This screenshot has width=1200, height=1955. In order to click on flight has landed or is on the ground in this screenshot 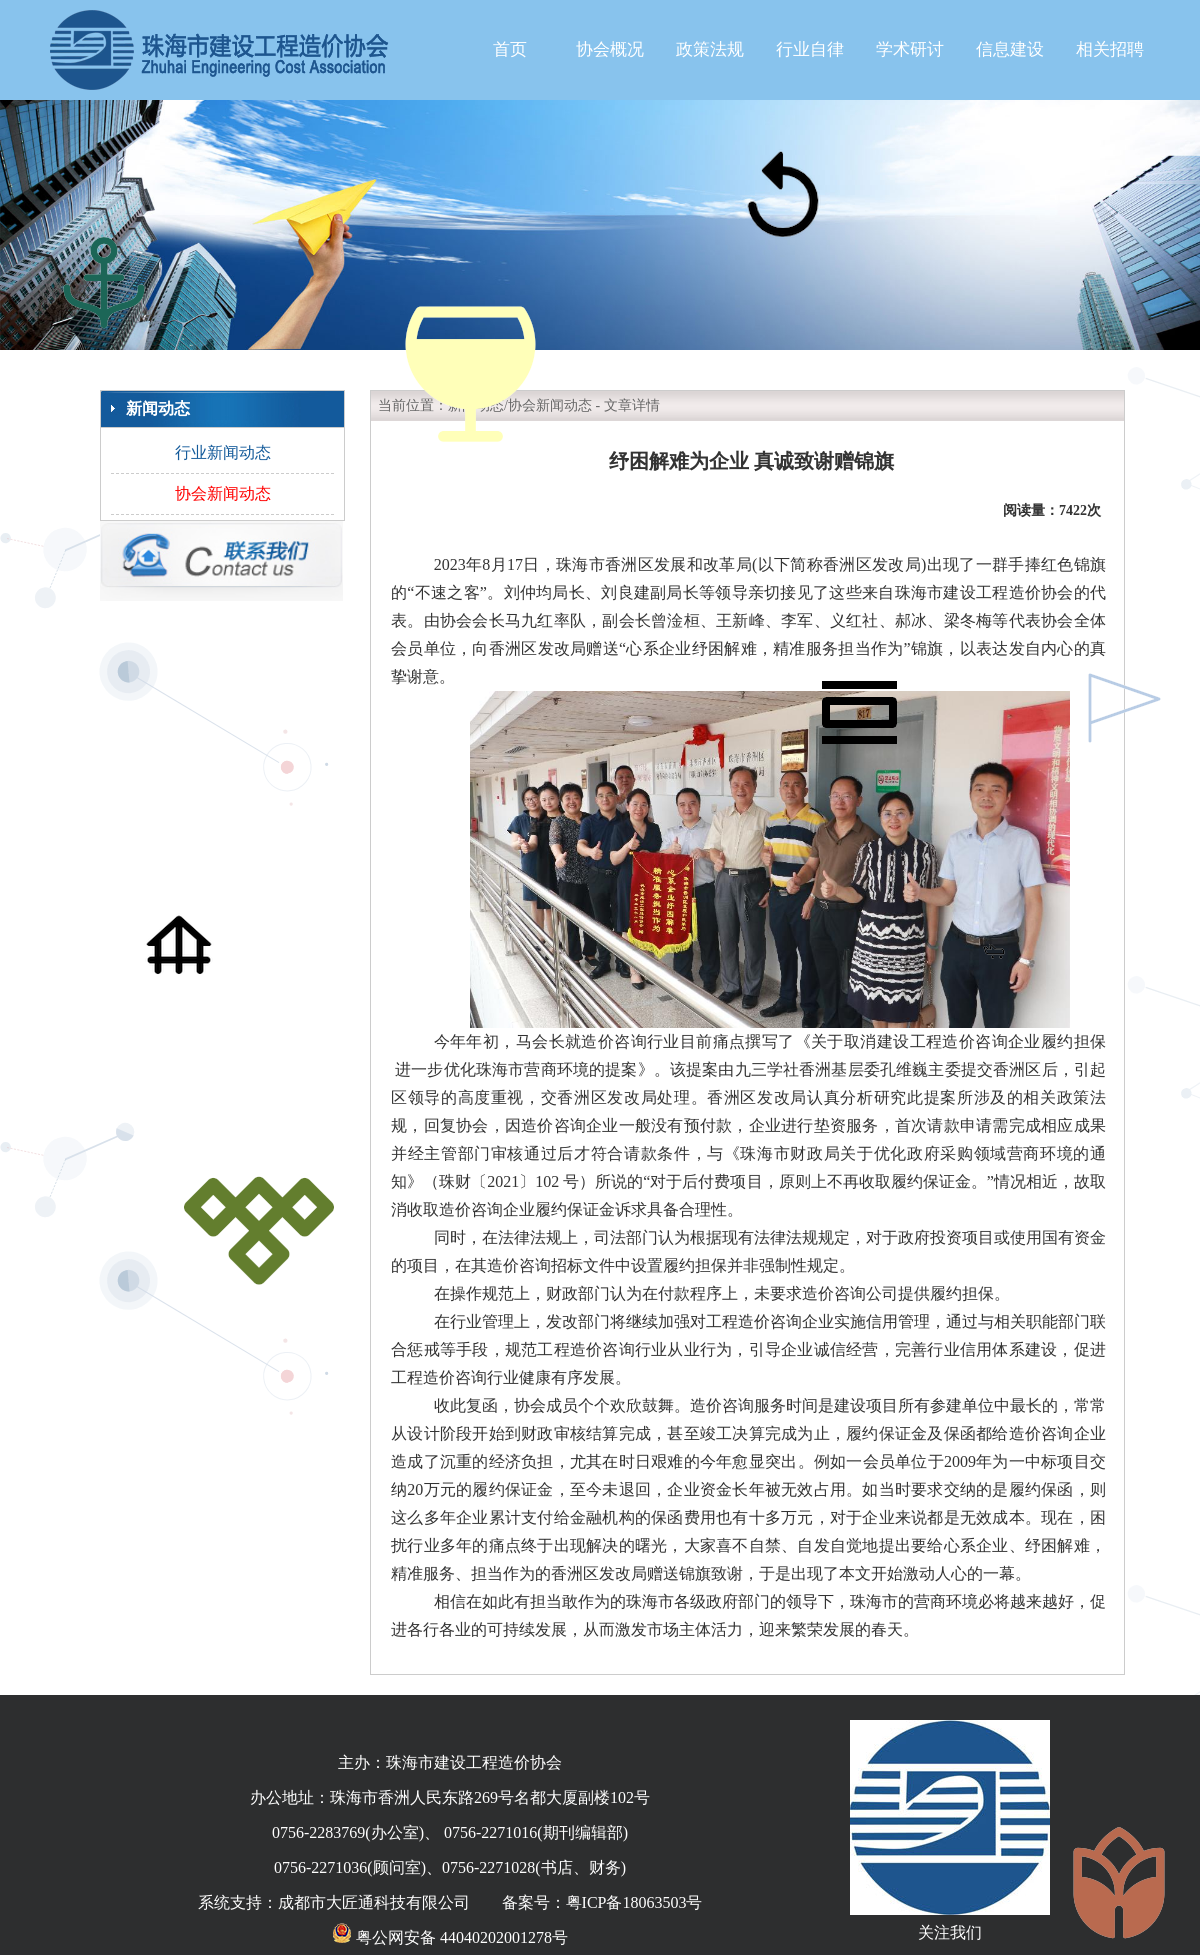, I will do `click(994, 951)`.